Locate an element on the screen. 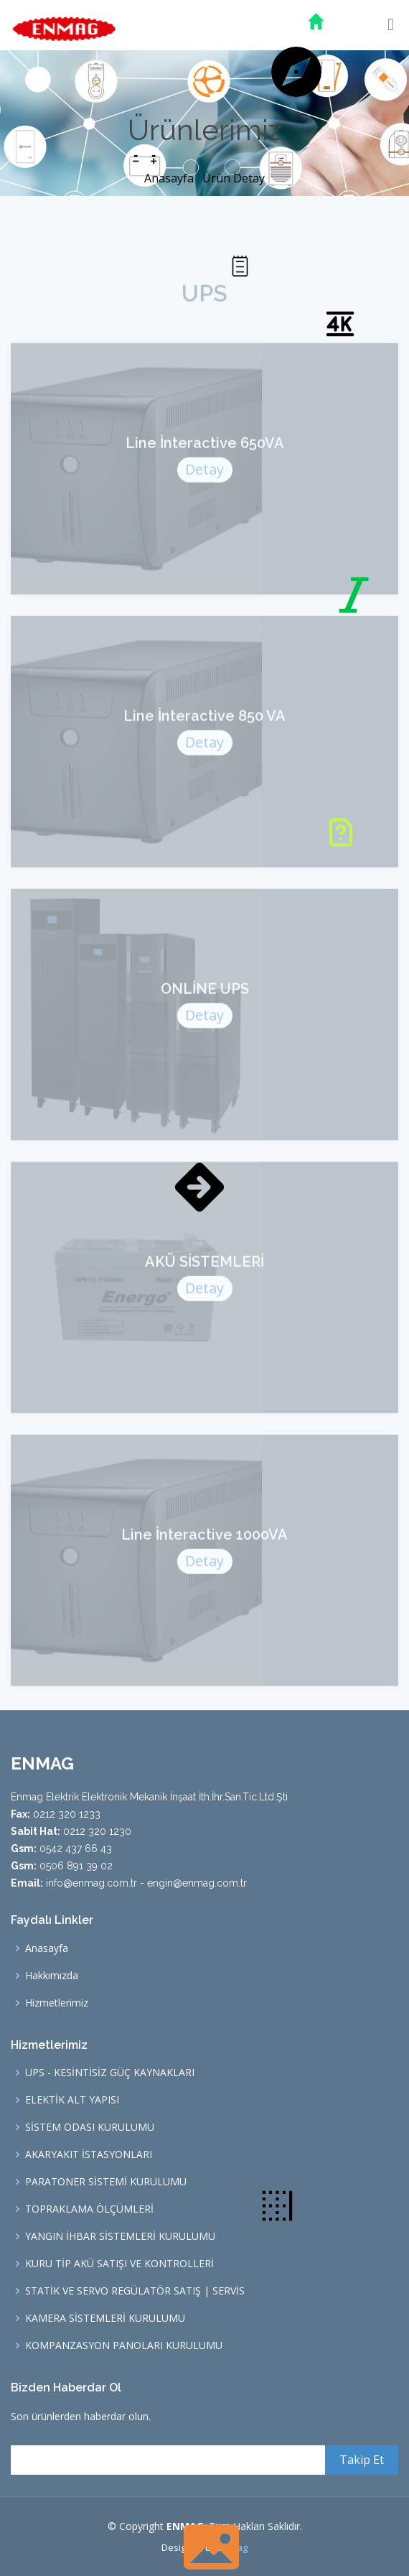 This screenshot has height=2576, width=409. apply italic formatting to selected text is located at coordinates (354, 595).